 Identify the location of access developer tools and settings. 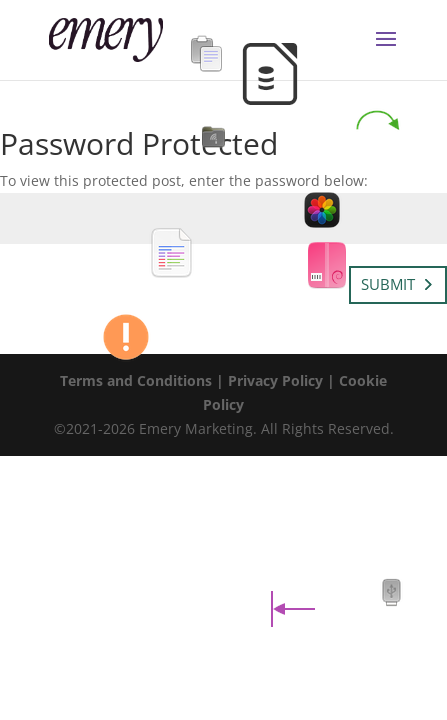
(171, 252).